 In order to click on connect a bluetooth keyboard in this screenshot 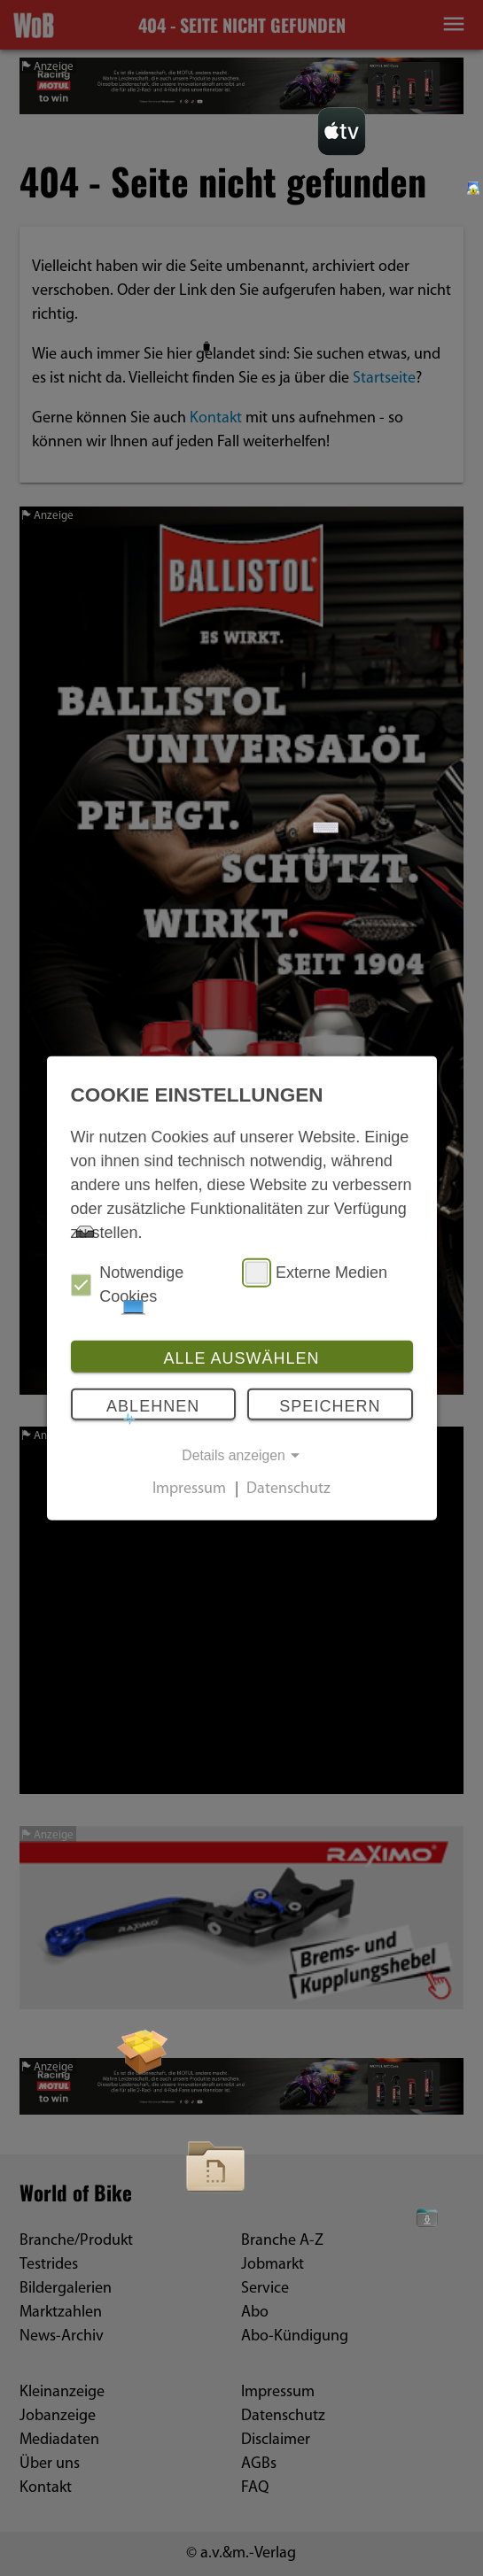, I will do `click(325, 827)`.